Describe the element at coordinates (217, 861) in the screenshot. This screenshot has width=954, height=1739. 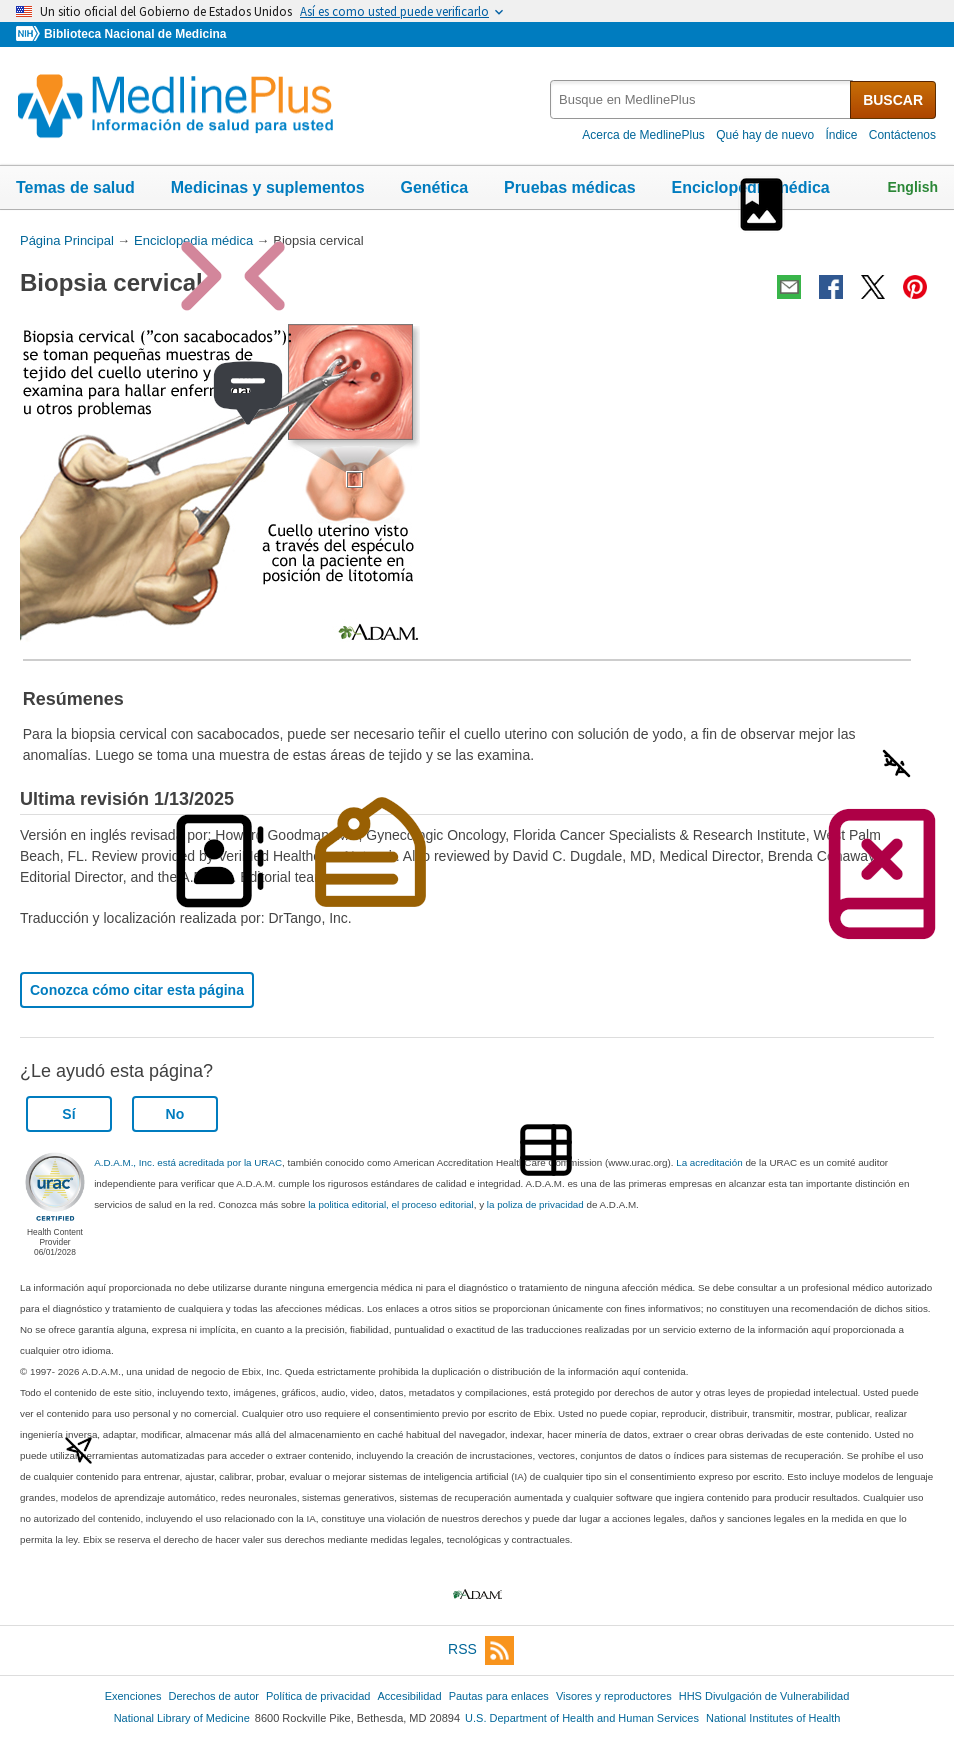
I see `open your contacts list` at that location.